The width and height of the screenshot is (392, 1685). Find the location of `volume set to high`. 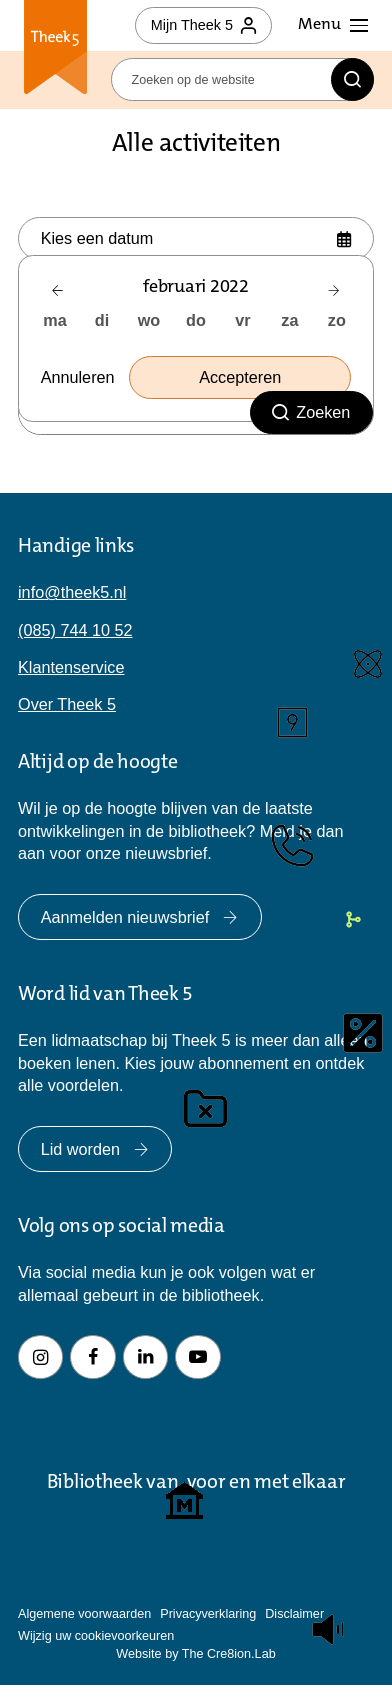

volume set to high is located at coordinates (327, 1629).